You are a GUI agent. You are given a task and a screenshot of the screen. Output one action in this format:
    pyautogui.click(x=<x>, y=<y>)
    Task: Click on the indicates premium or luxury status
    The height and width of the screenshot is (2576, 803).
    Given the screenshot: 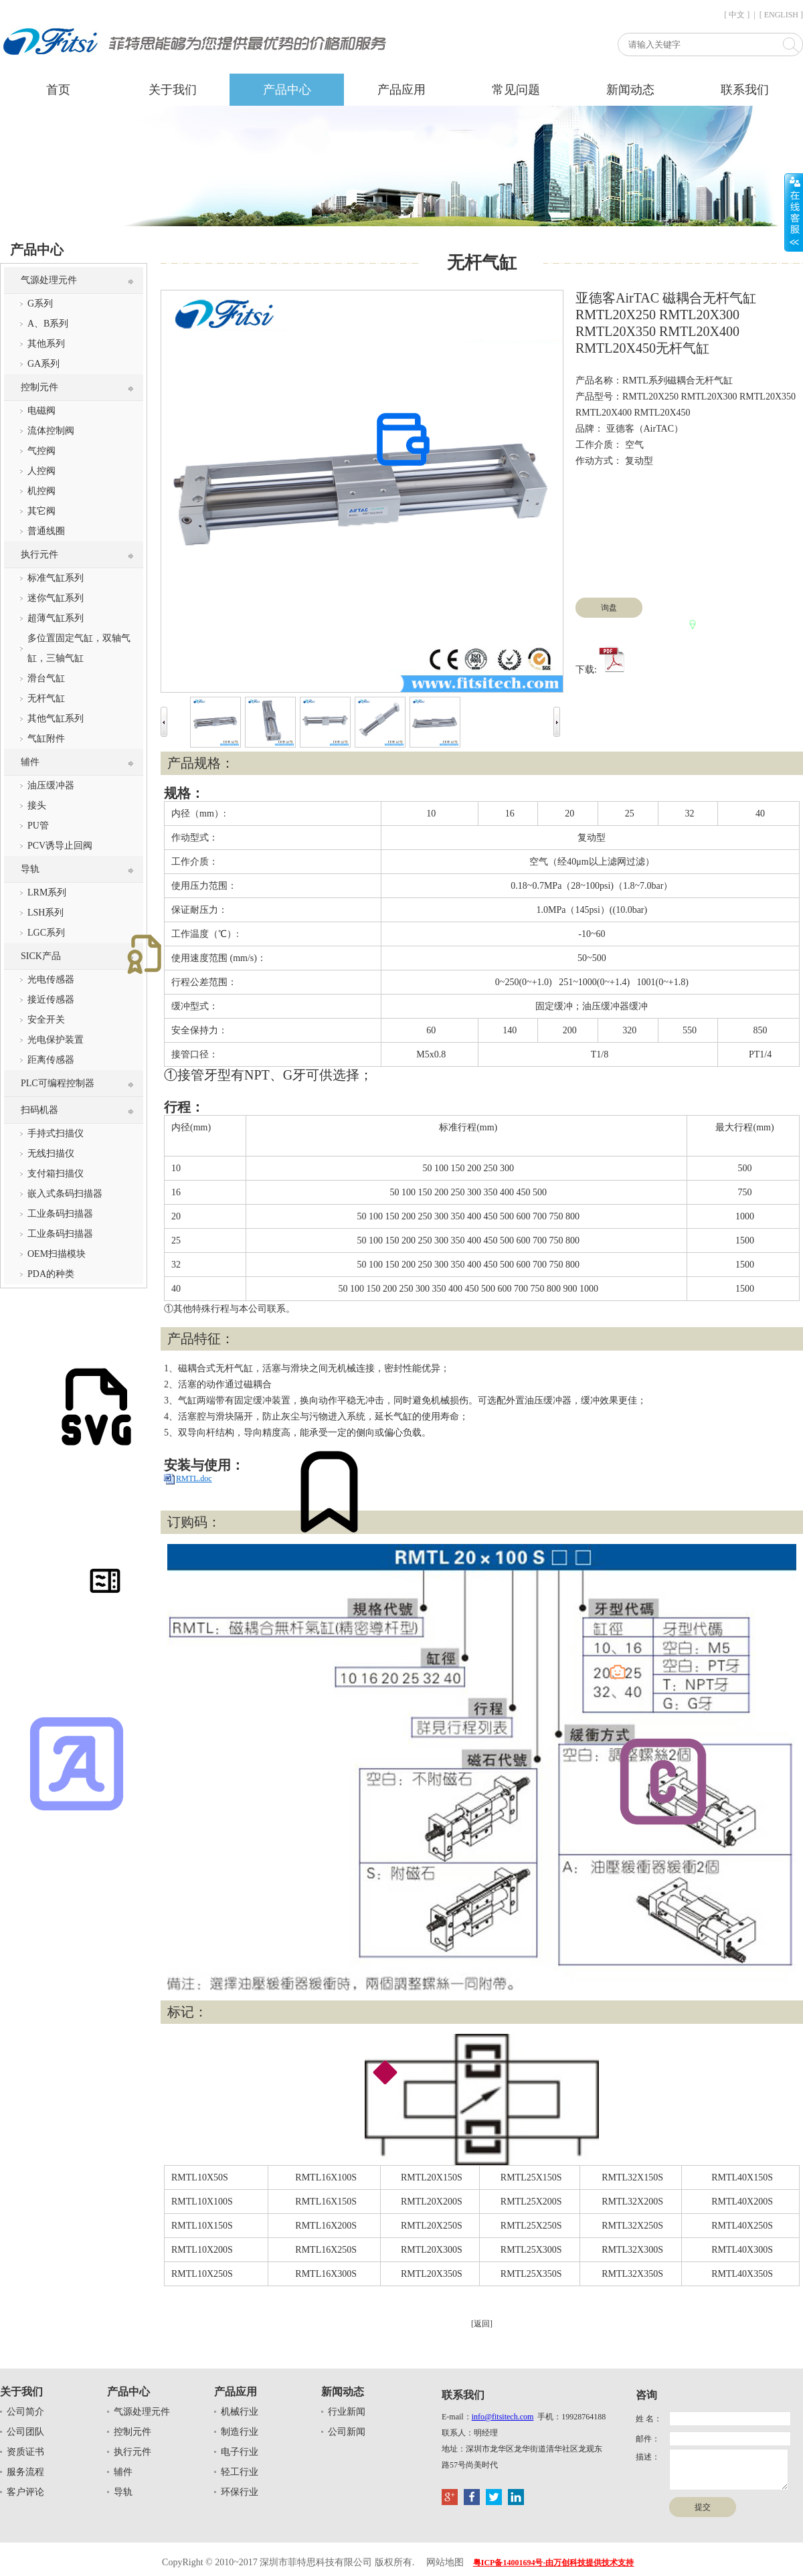 What is the action you would take?
    pyautogui.click(x=385, y=2072)
    